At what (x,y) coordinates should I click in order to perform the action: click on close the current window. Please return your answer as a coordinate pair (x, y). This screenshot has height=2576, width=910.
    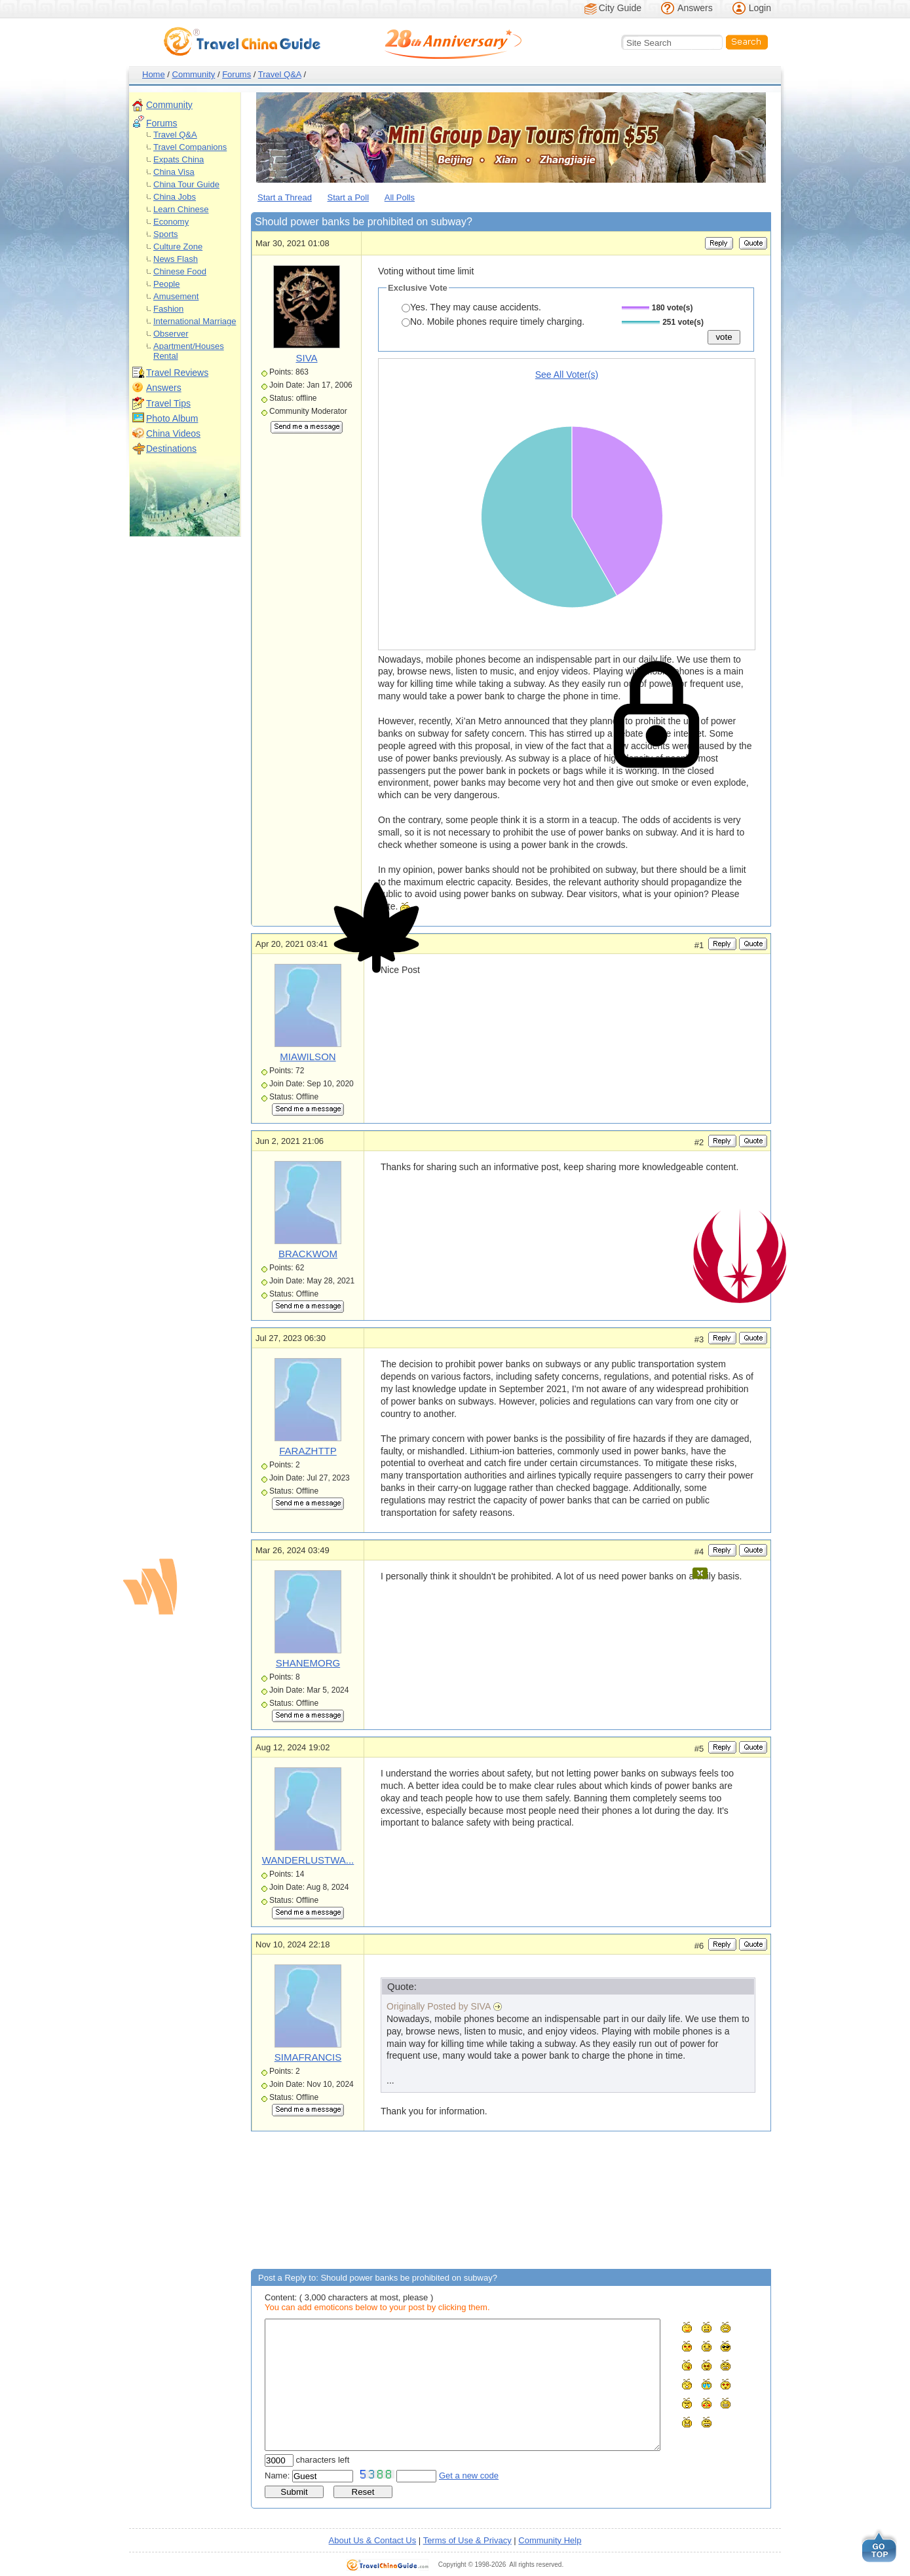
    Looking at the image, I should click on (700, 1573).